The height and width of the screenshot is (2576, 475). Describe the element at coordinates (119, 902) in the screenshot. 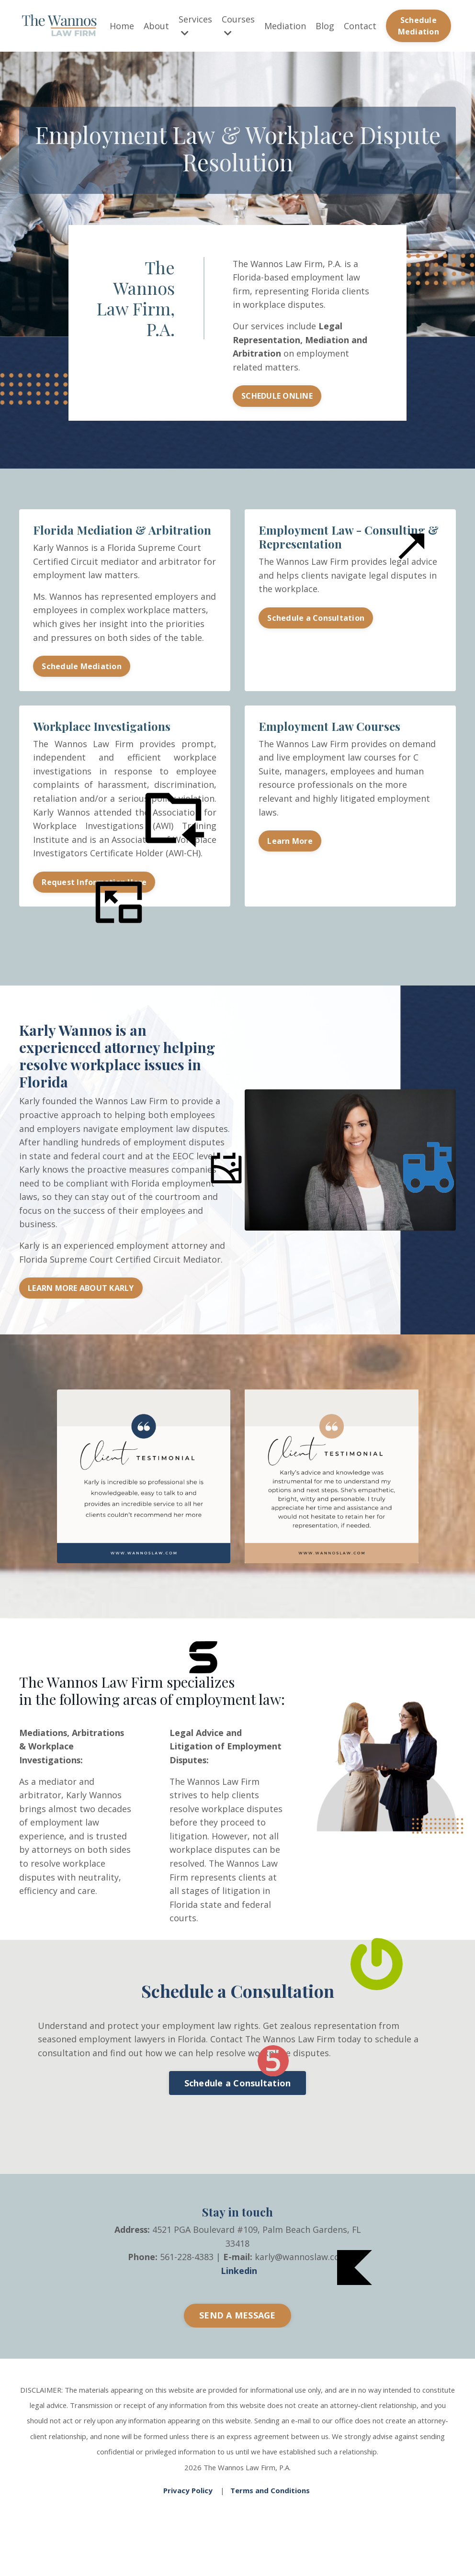

I see `exit picture-in-picture mode` at that location.